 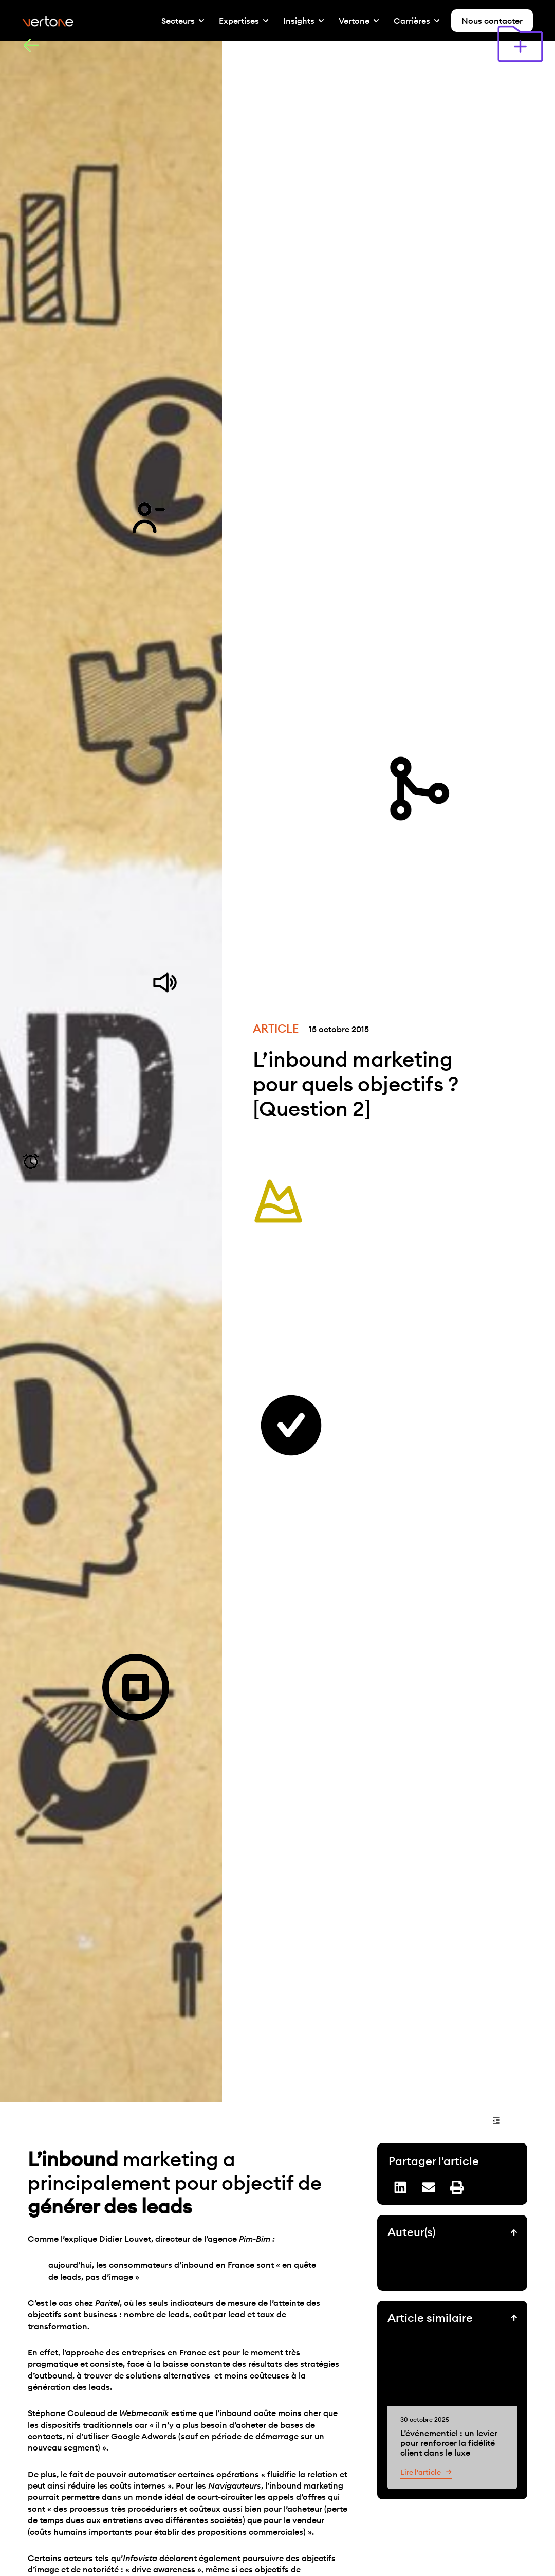 What do you see at coordinates (31, 1161) in the screenshot?
I see `set an alarm or timer` at bounding box center [31, 1161].